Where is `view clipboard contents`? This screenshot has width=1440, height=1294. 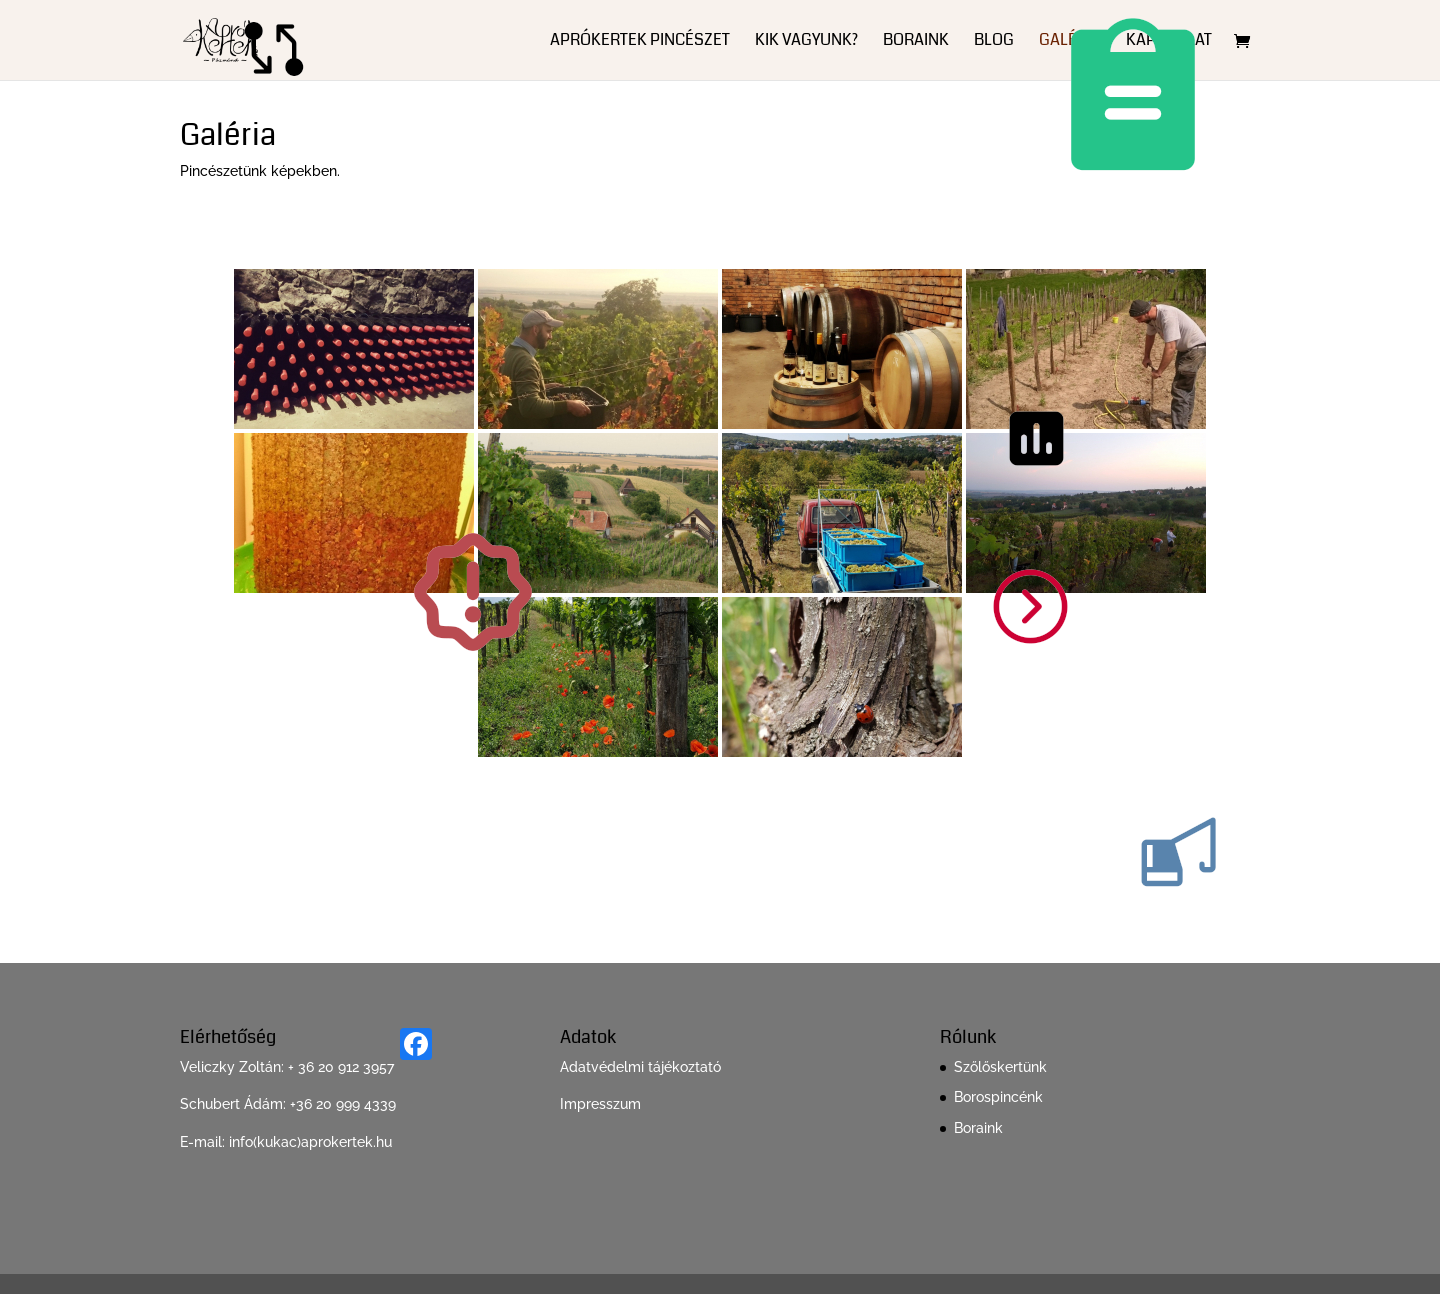 view clipboard contents is located at coordinates (1133, 97).